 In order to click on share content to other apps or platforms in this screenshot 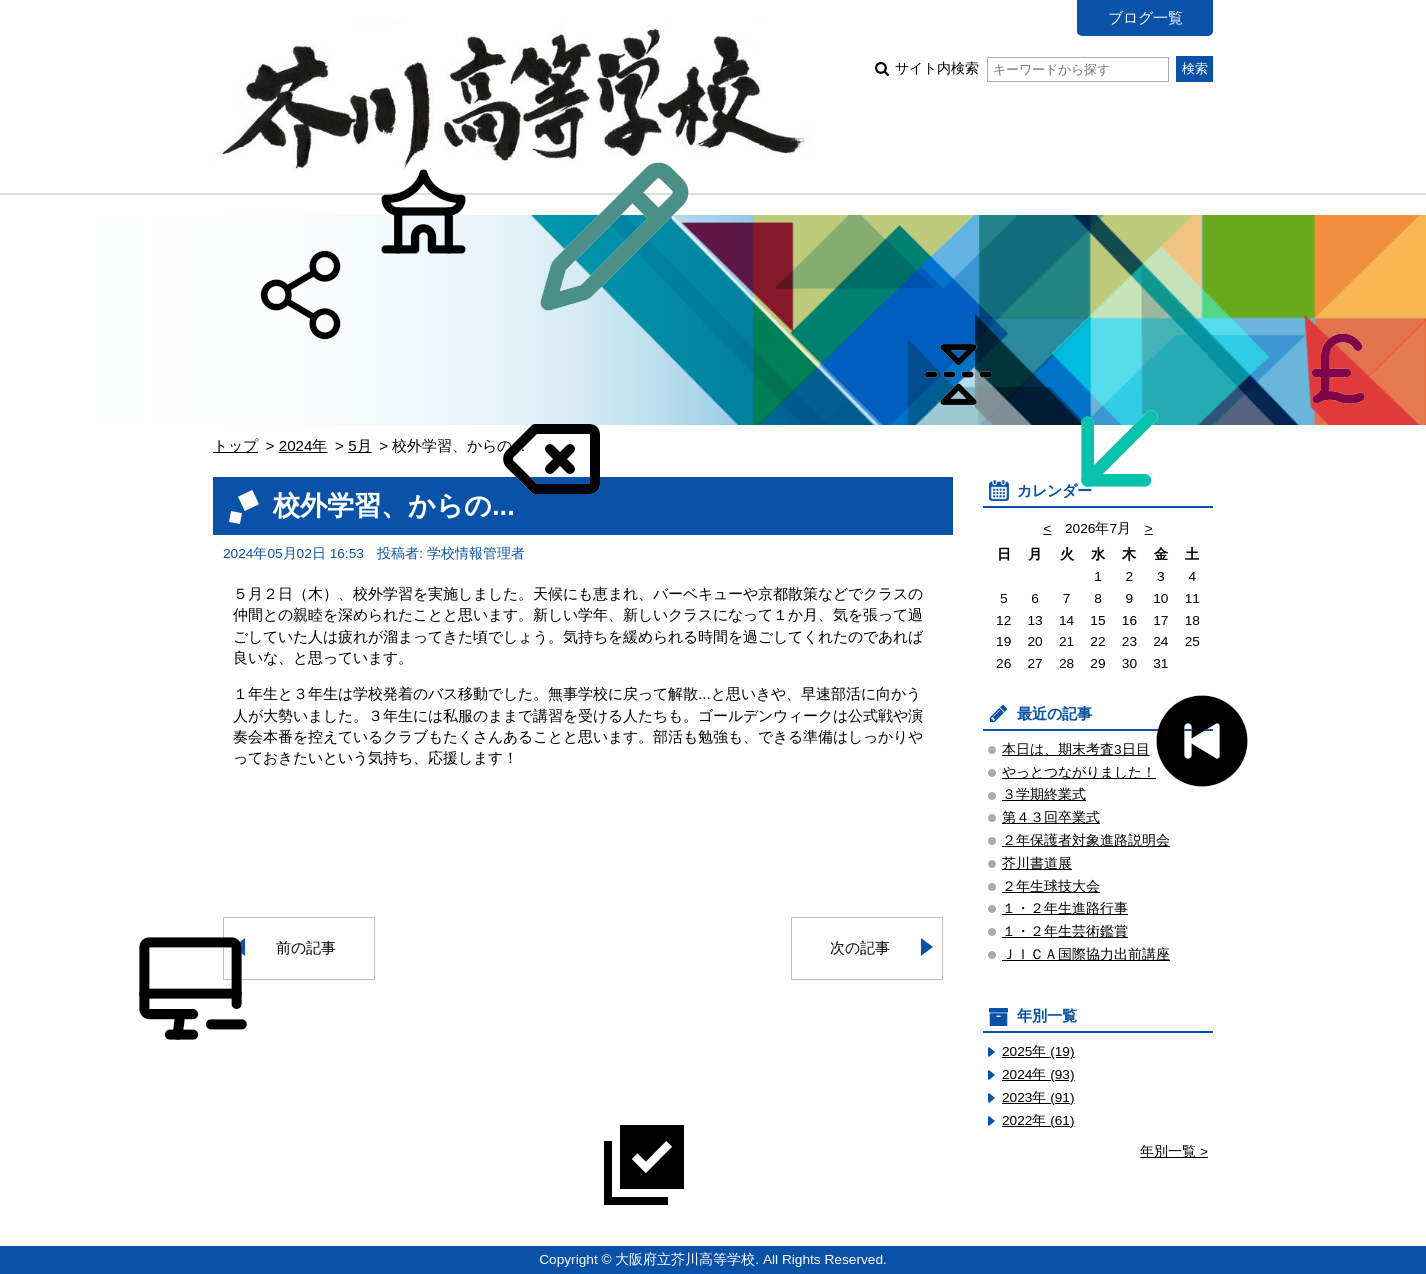, I will do `click(305, 295)`.